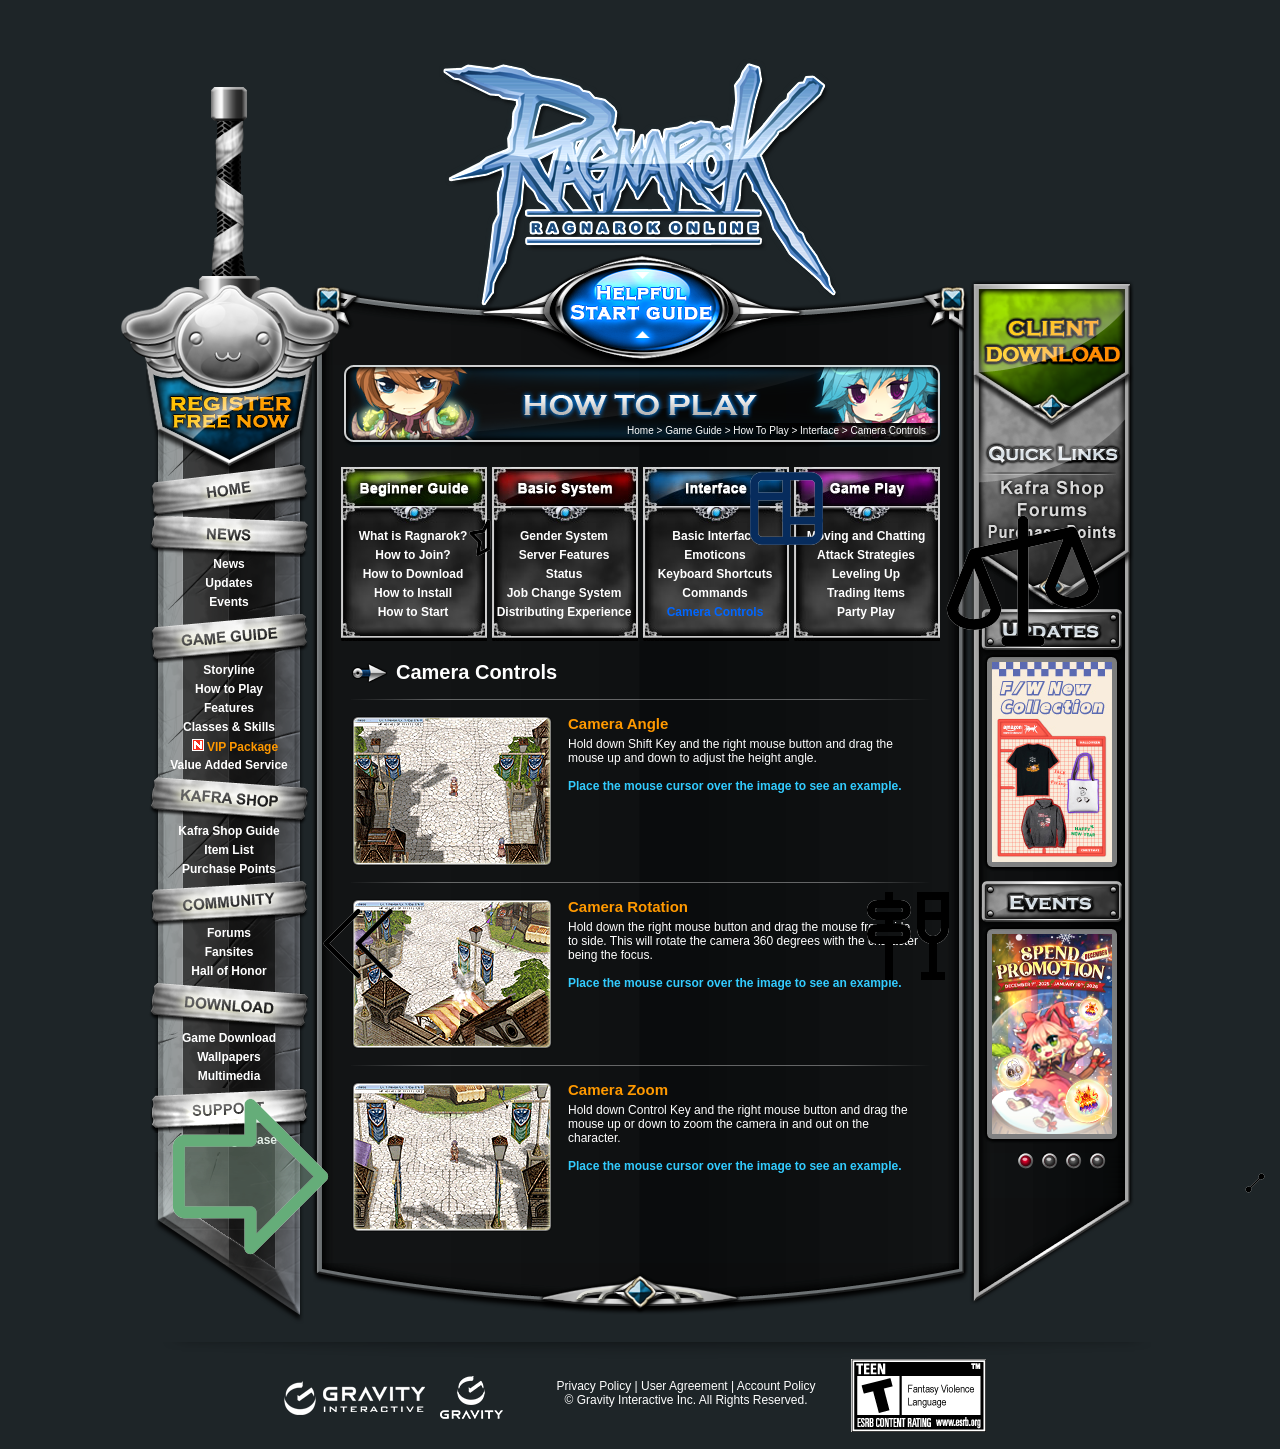 The image size is (1280, 1449). I want to click on indicates a partial rating or half-star score, so click(489, 539).